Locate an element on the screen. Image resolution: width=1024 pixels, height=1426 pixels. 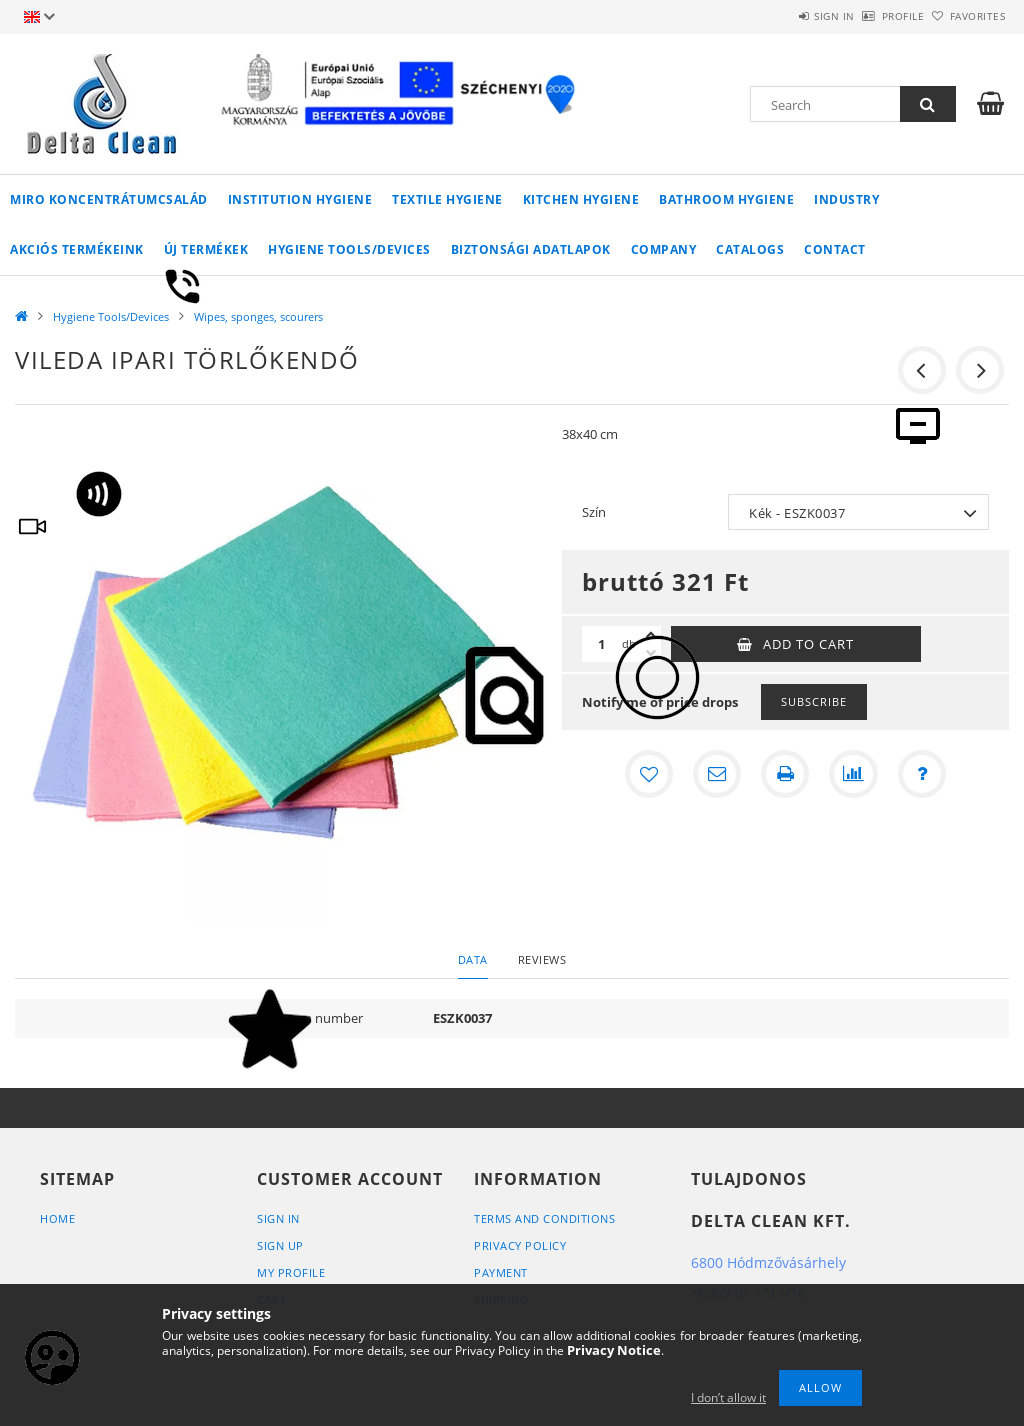
indicates an active phone call in progress is located at coordinates (182, 286).